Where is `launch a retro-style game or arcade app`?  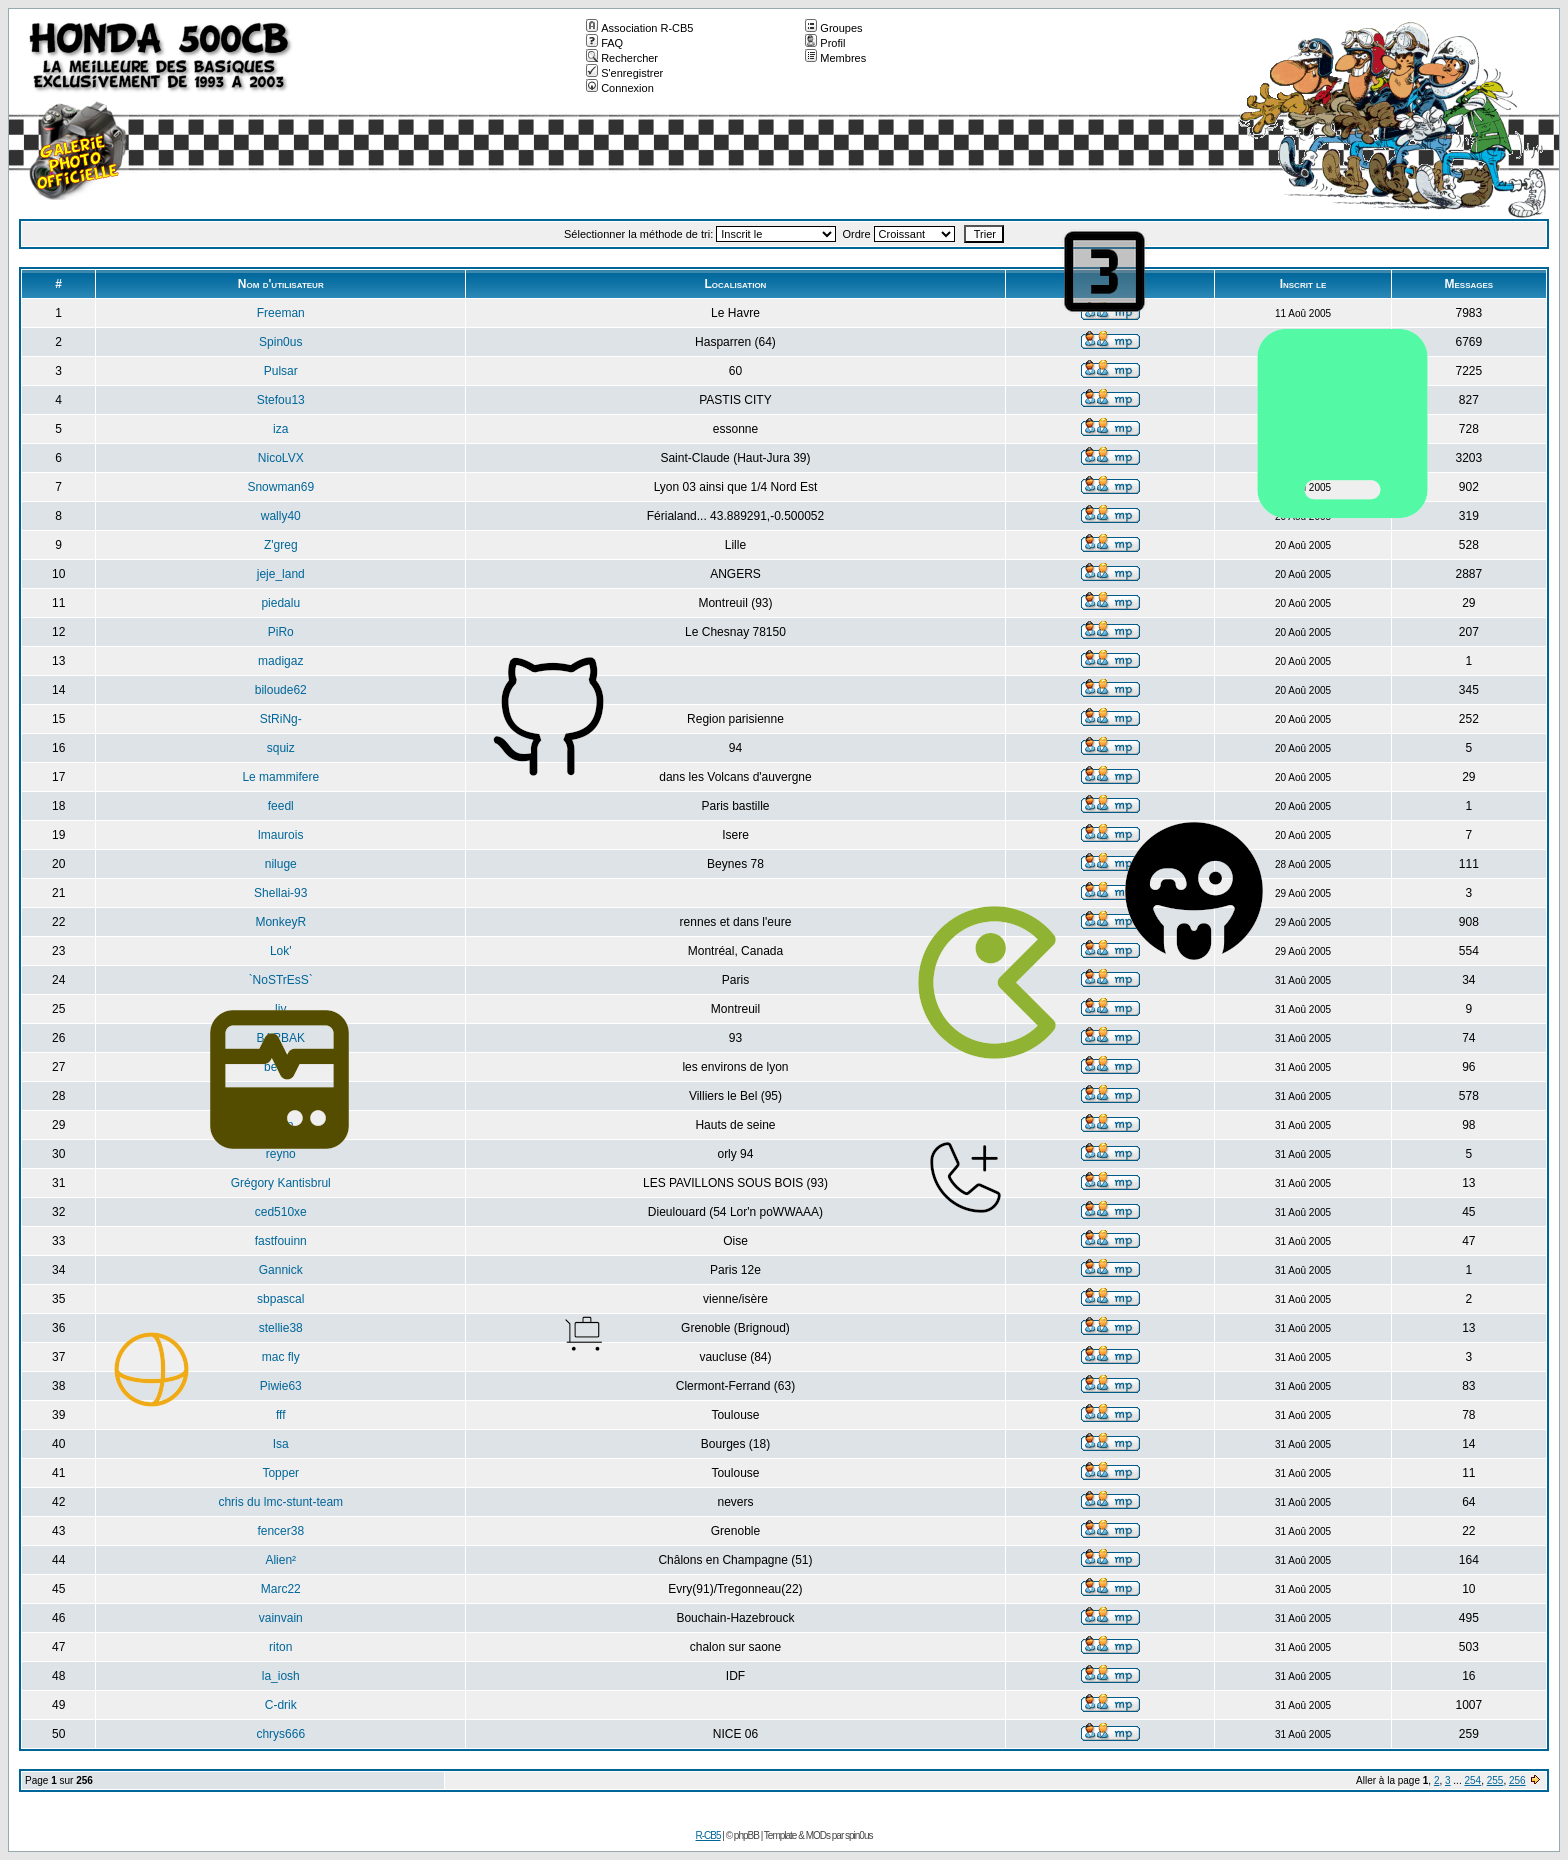 launch a retro-style game or arcade app is located at coordinates (994, 982).